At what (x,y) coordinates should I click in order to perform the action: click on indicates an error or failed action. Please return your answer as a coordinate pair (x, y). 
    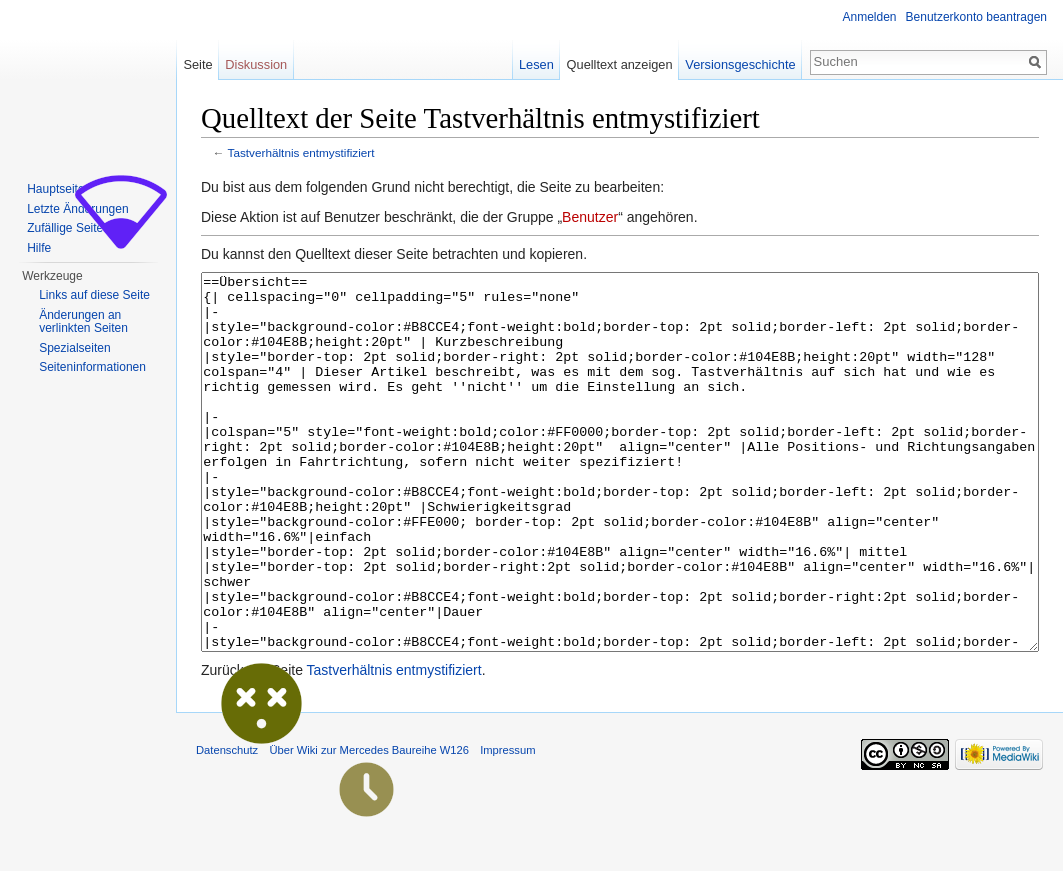
    Looking at the image, I should click on (261, 703).